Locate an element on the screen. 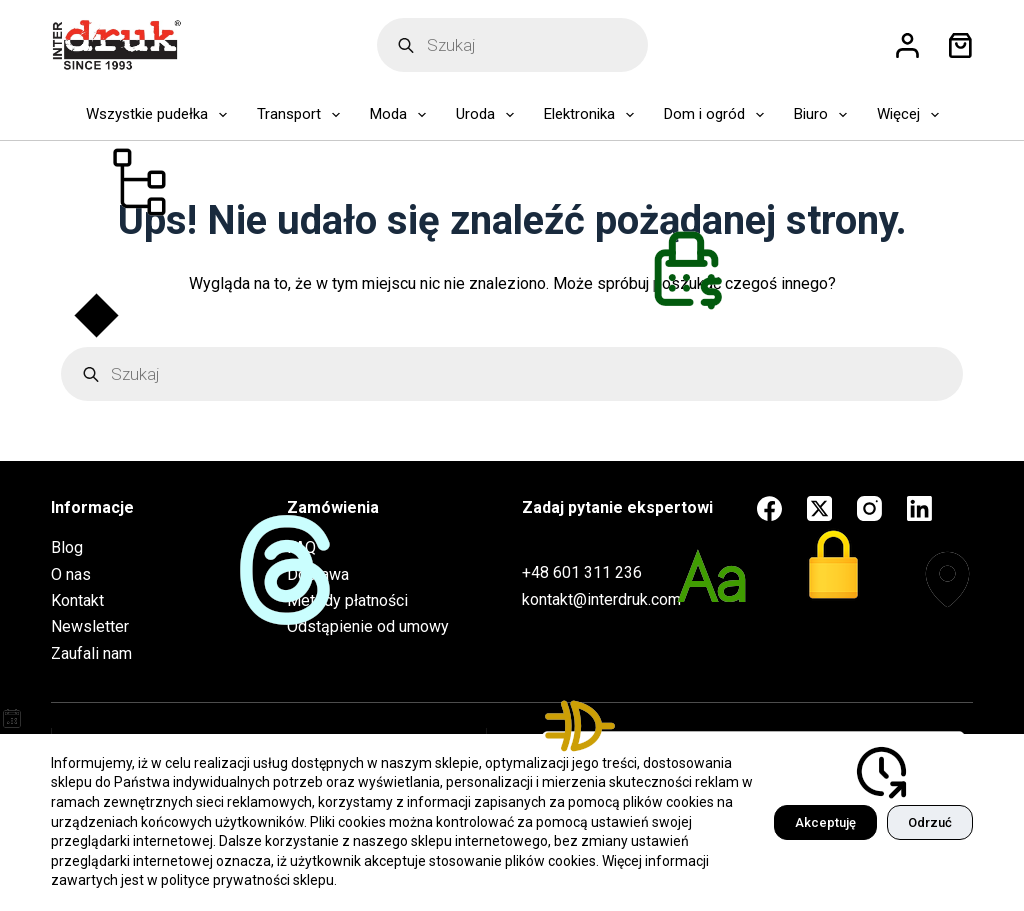 Image resolution: width=1024 pixels, height=911 pixels. open point of sale system is located at coordinates (686, 270).